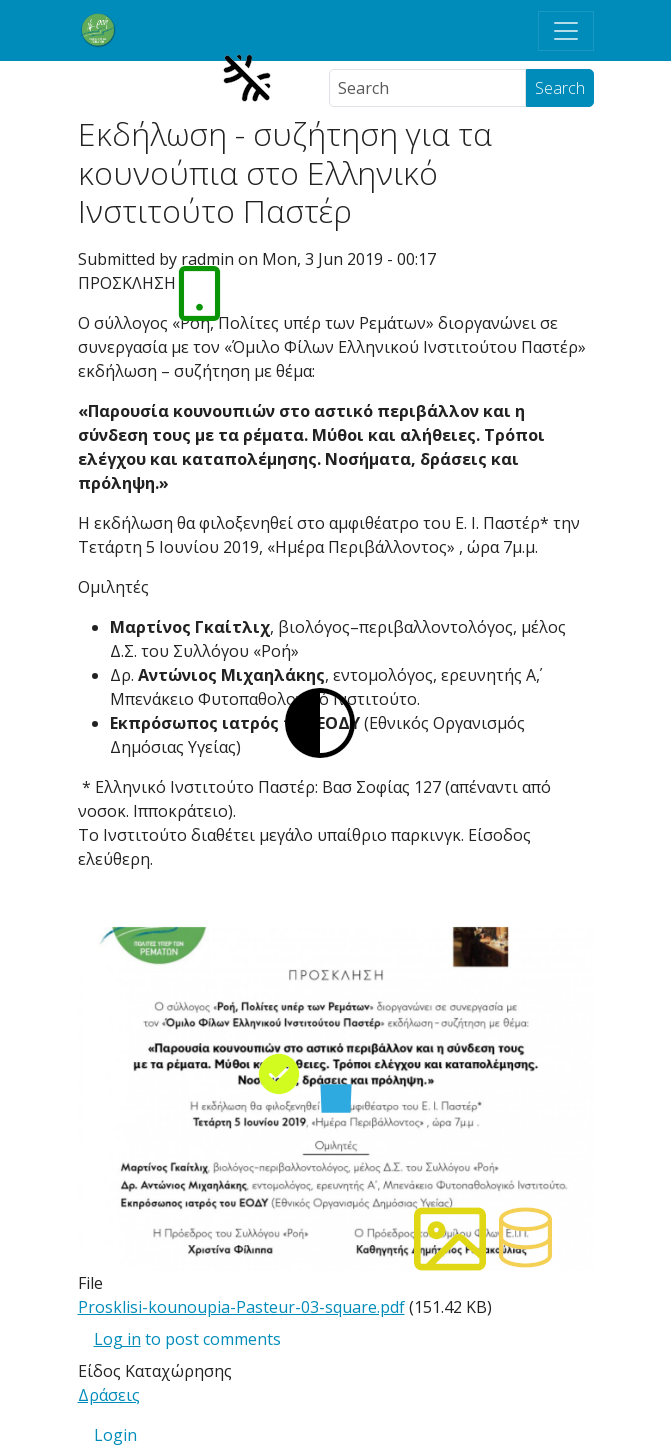  Describe the element at coordinates (320, 723) in the screenshot. I see `adjust display contrast settings` at that location.